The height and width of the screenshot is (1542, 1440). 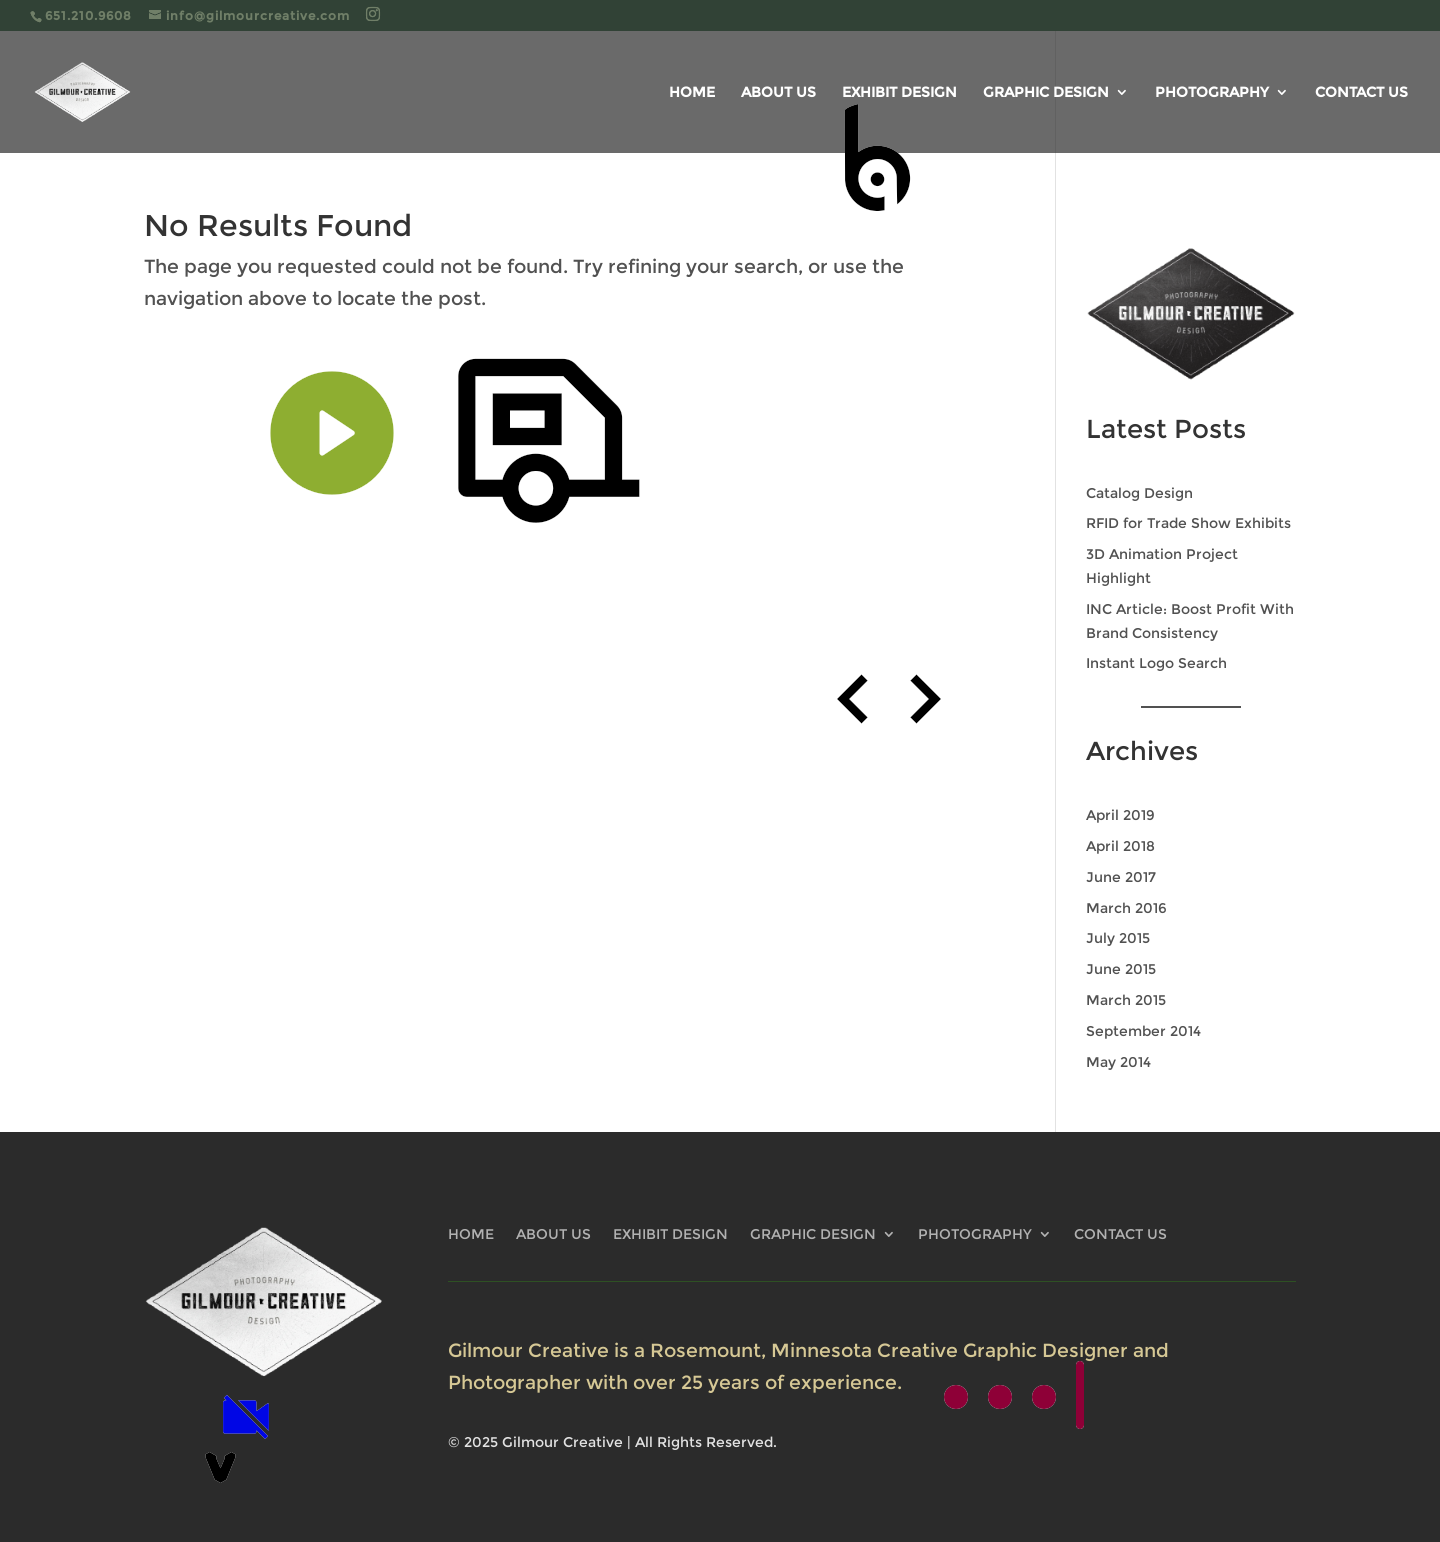 I want to click on view caravan or RV rental options, so click(x=544, y=436).